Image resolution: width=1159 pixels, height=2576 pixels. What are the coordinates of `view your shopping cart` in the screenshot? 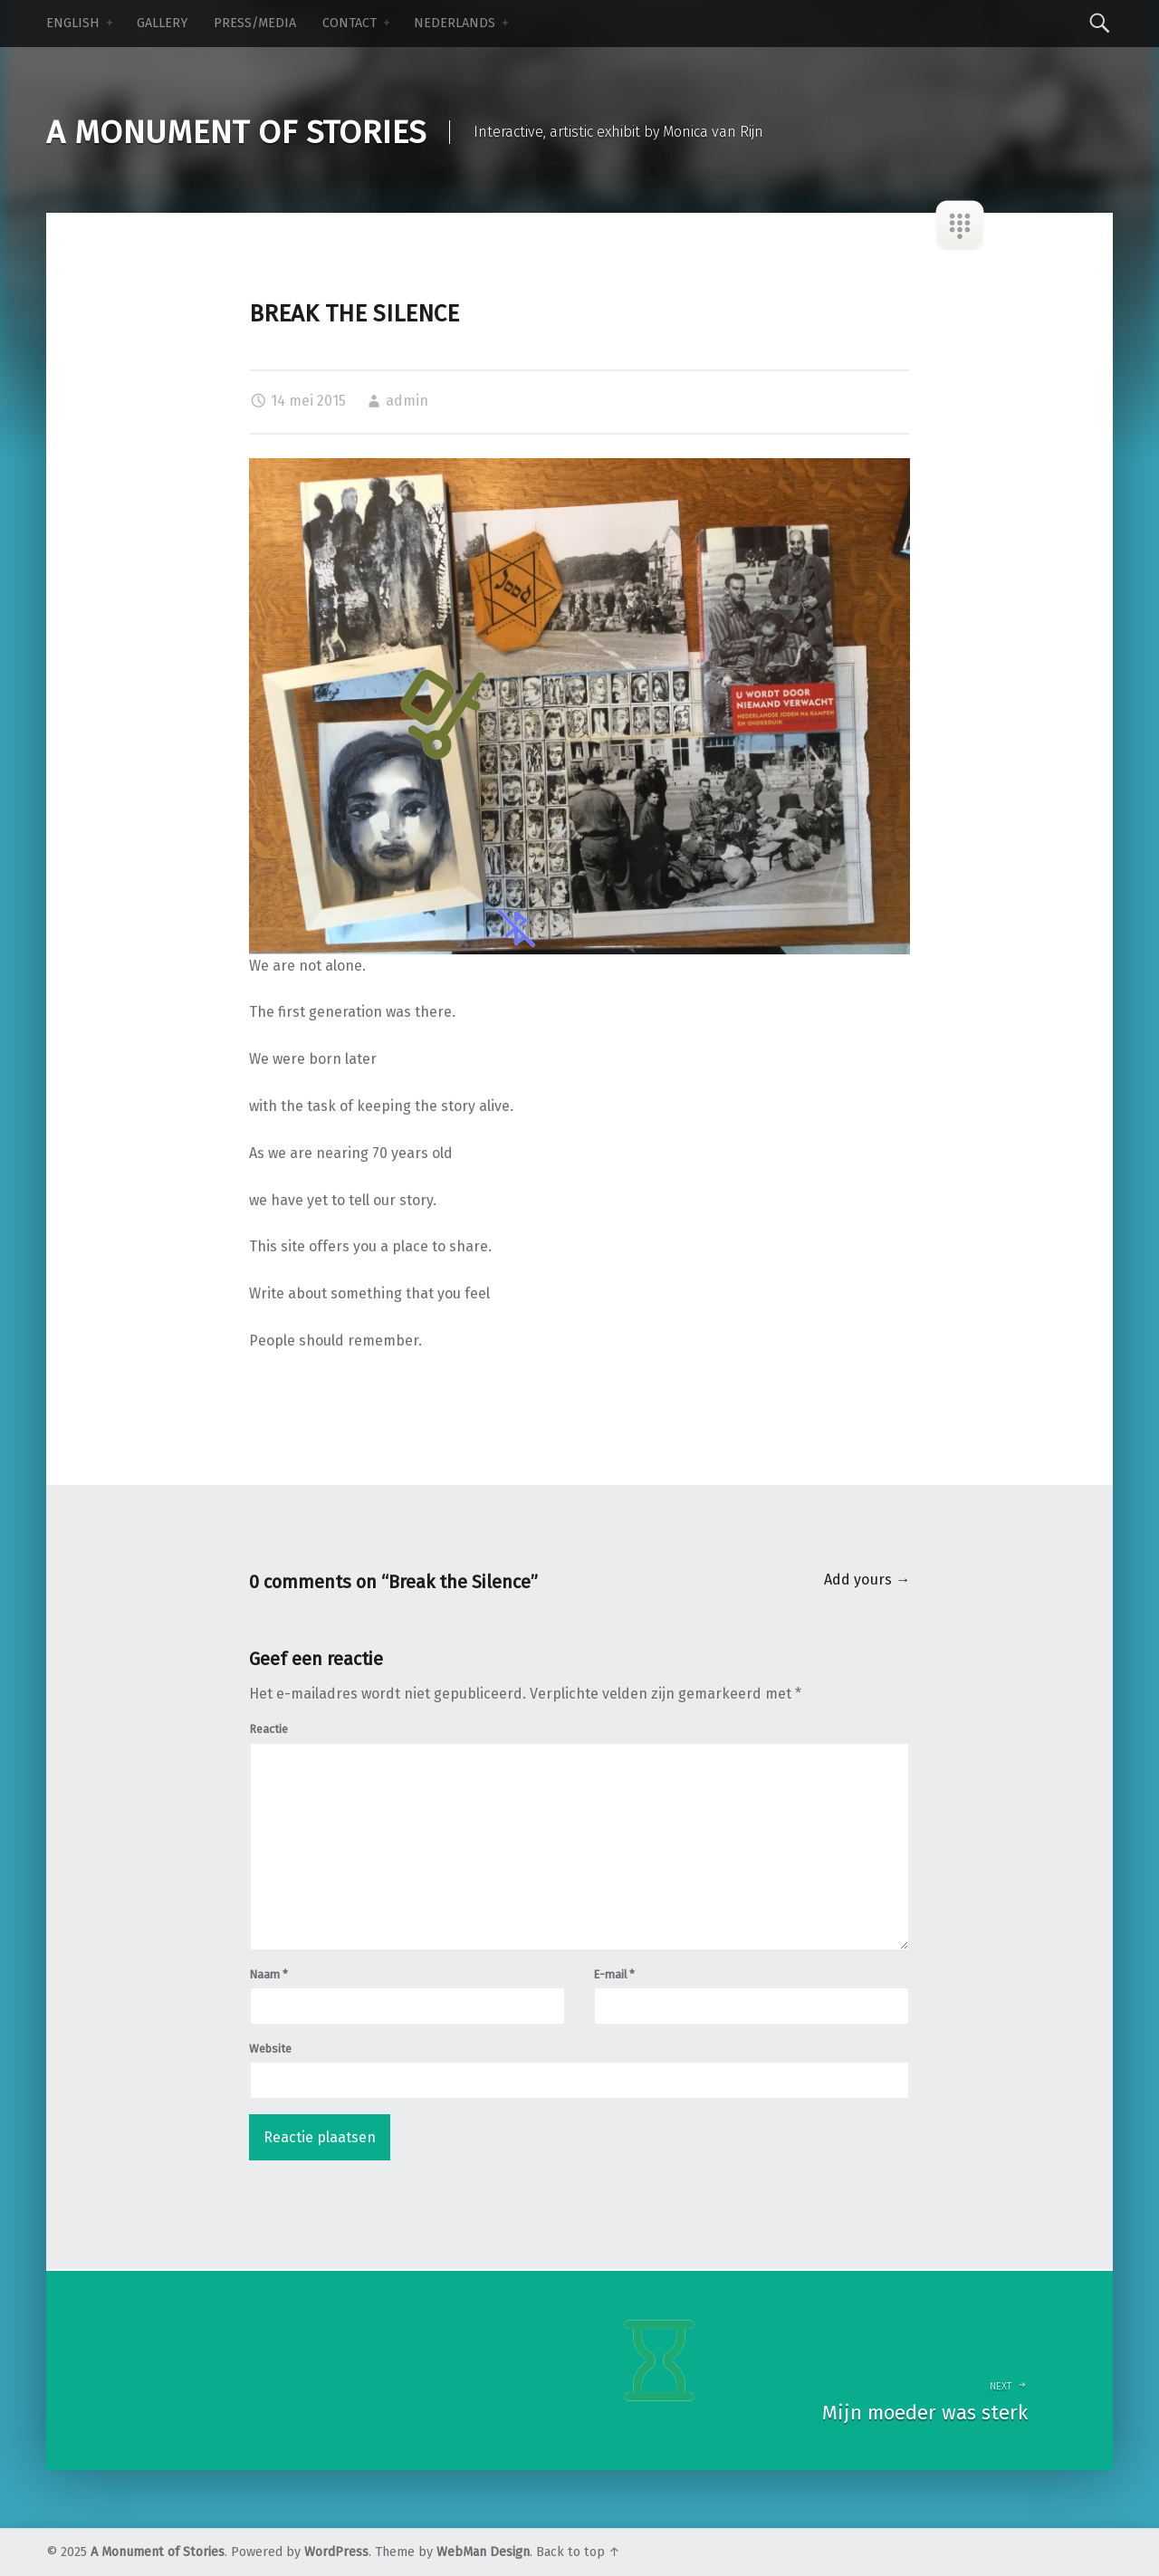 It's located at (442, 711).